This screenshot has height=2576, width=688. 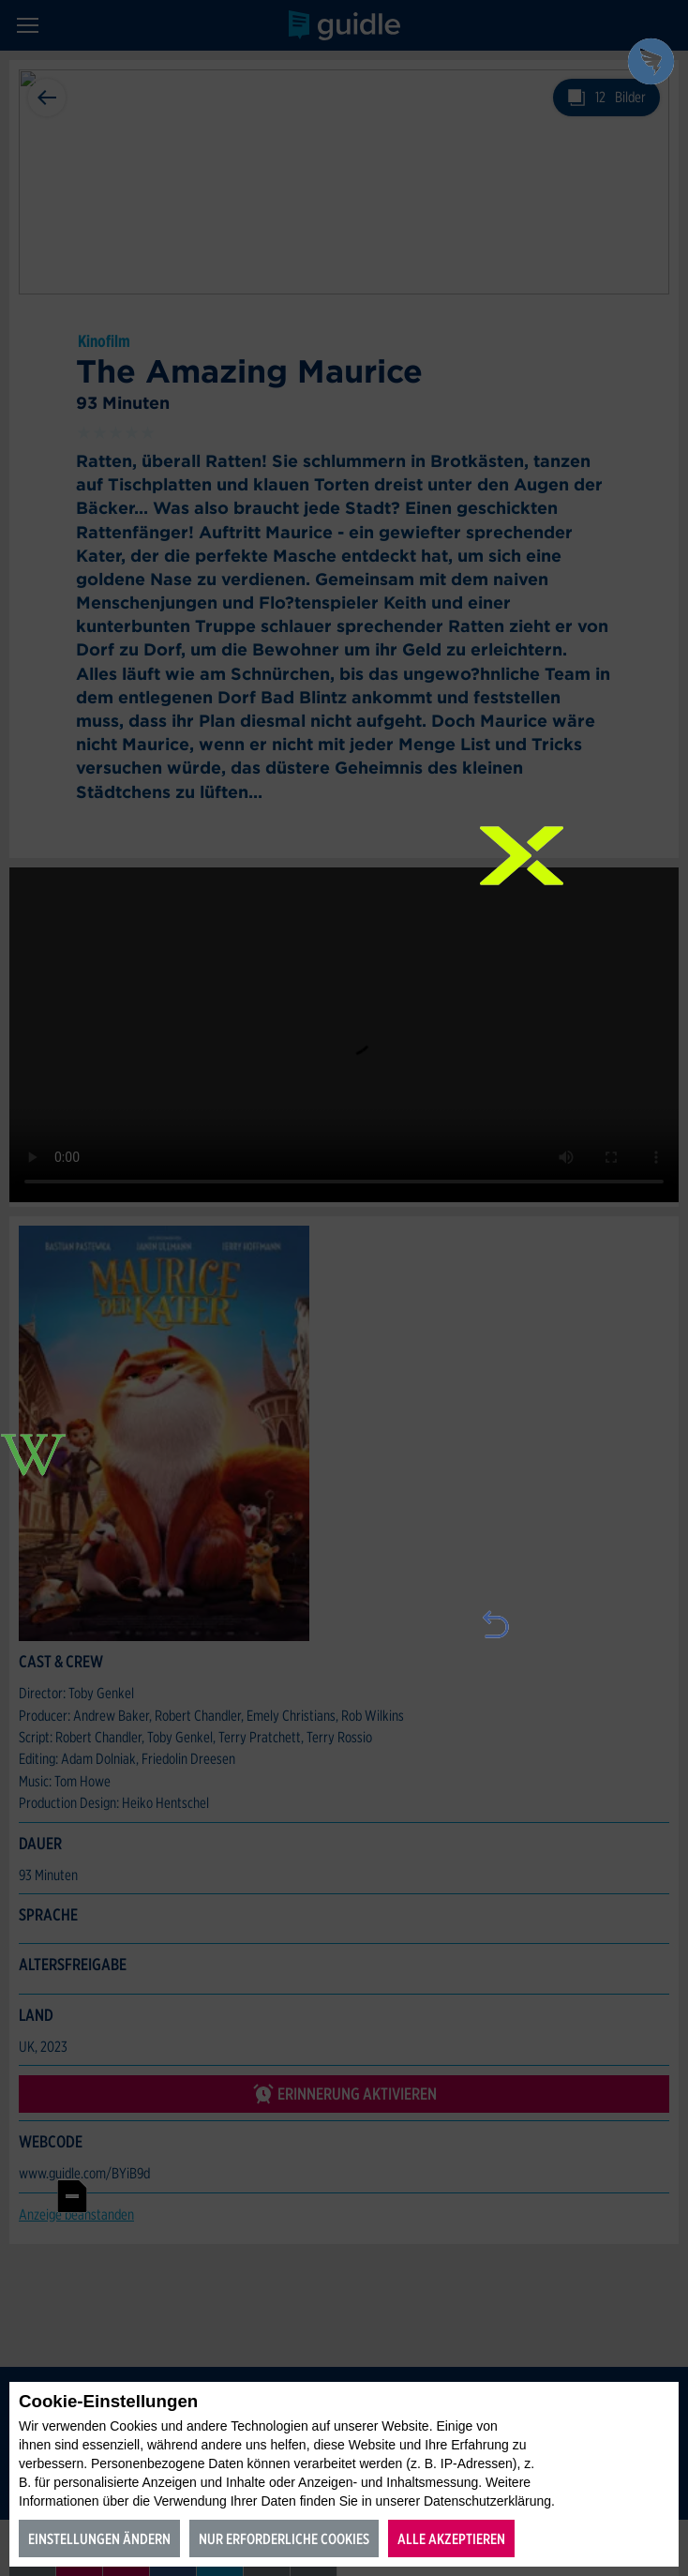 I want to click on nutanix company logo, so click(x=521, y=855).